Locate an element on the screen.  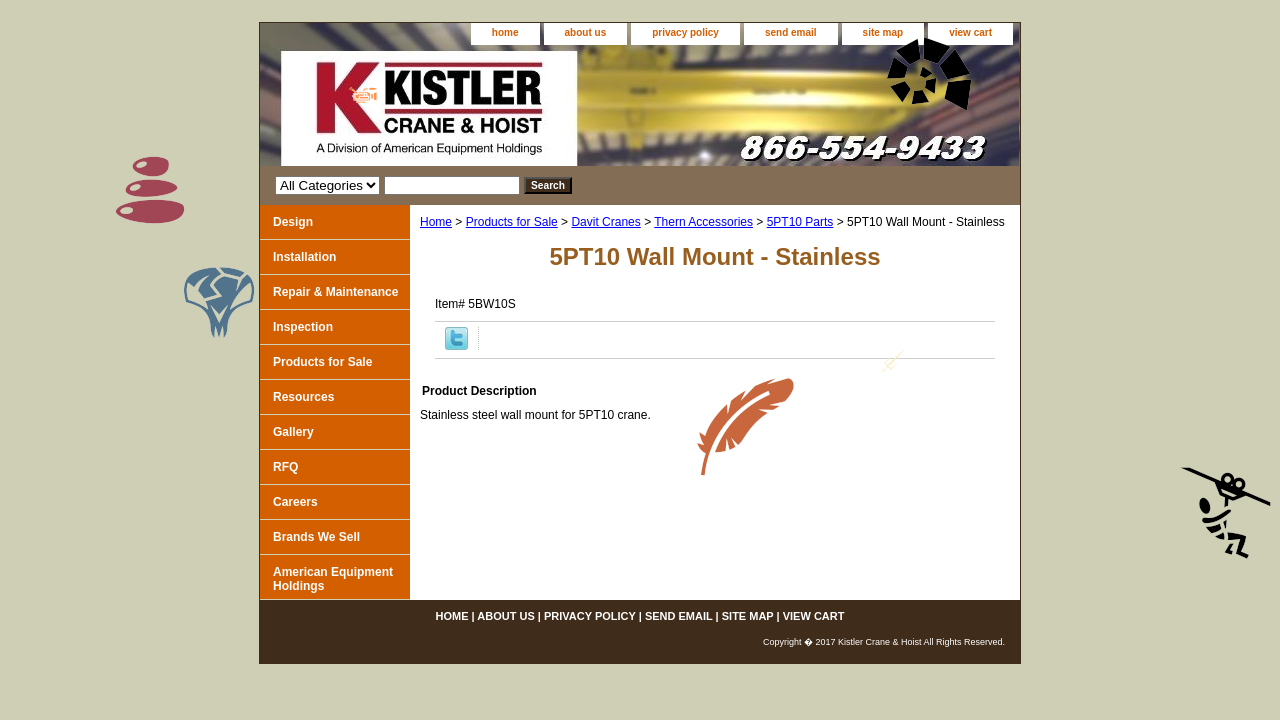
start recording video is located at coordinates (363, 95).